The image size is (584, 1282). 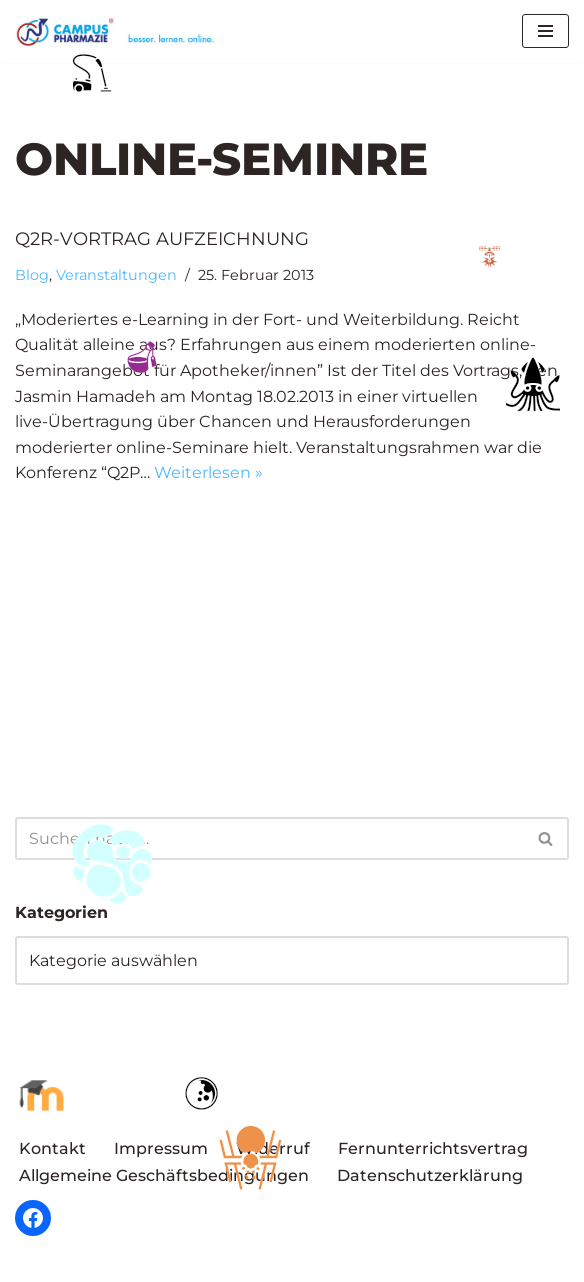 I want to click on select the 8-ball in a pool or billiards game, so click(x=201, y=1093).